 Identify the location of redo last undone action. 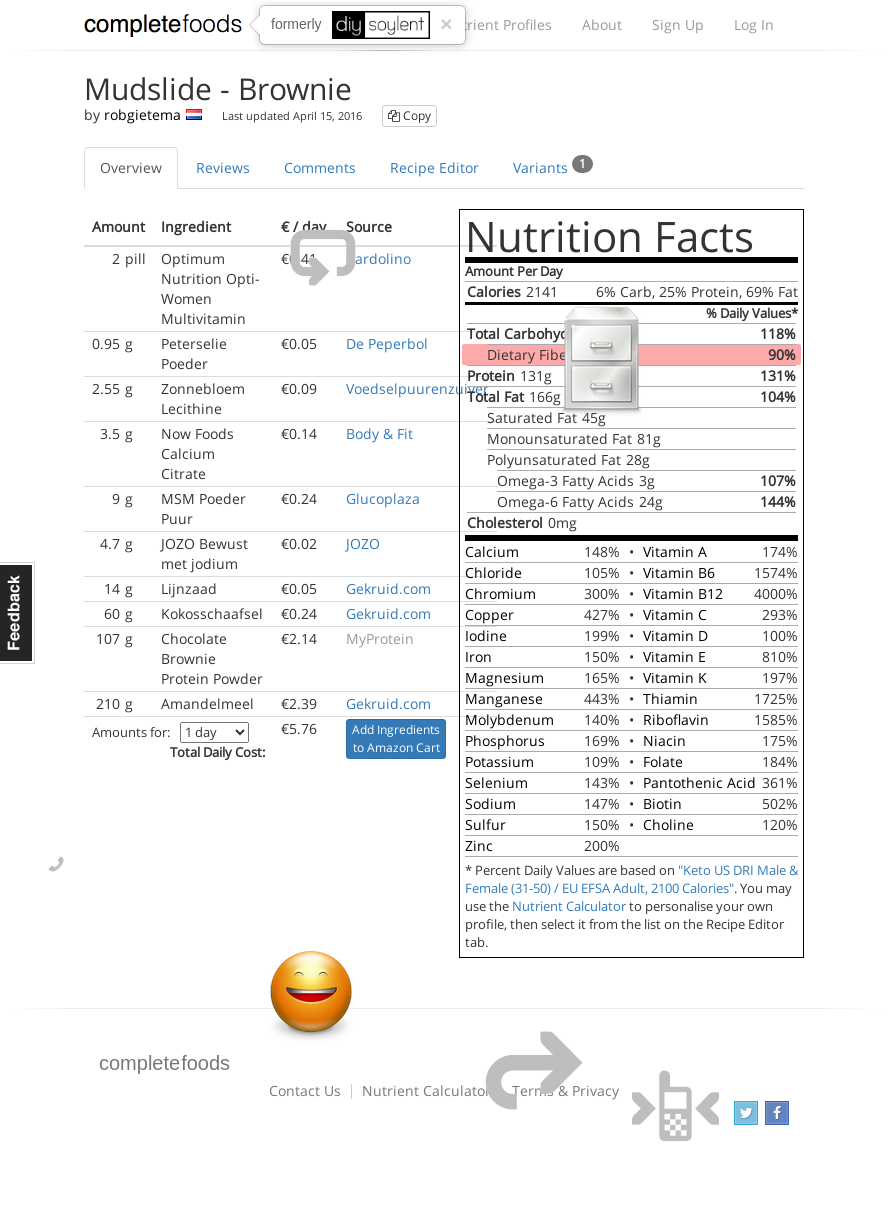
(532, 1070).